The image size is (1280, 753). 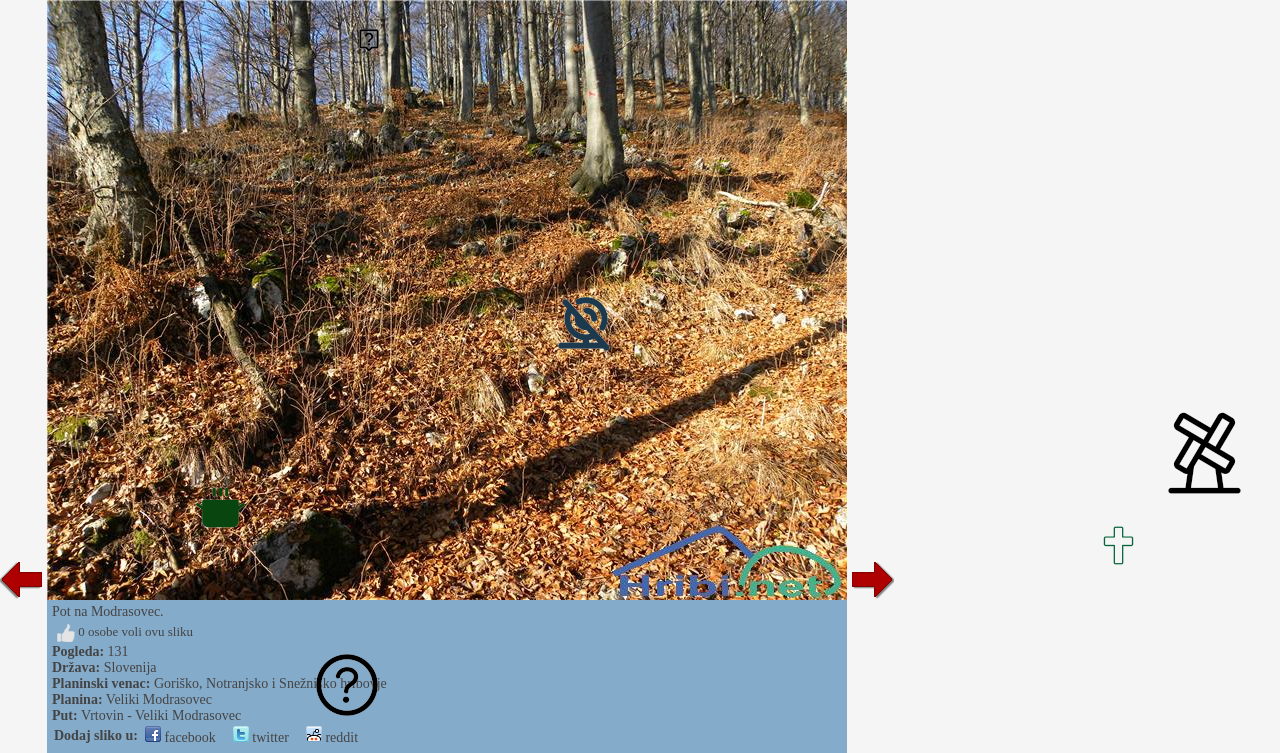 What do you see at coordinates (220, 510) in the screenshot?
I see `access recipes or cooking features` at bounding box center [220, 510].